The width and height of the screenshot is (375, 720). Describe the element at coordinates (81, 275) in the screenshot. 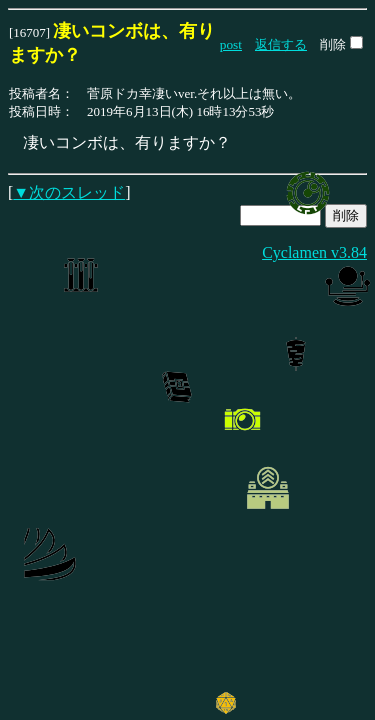

I see `access laboratory or experiment features` at that location.